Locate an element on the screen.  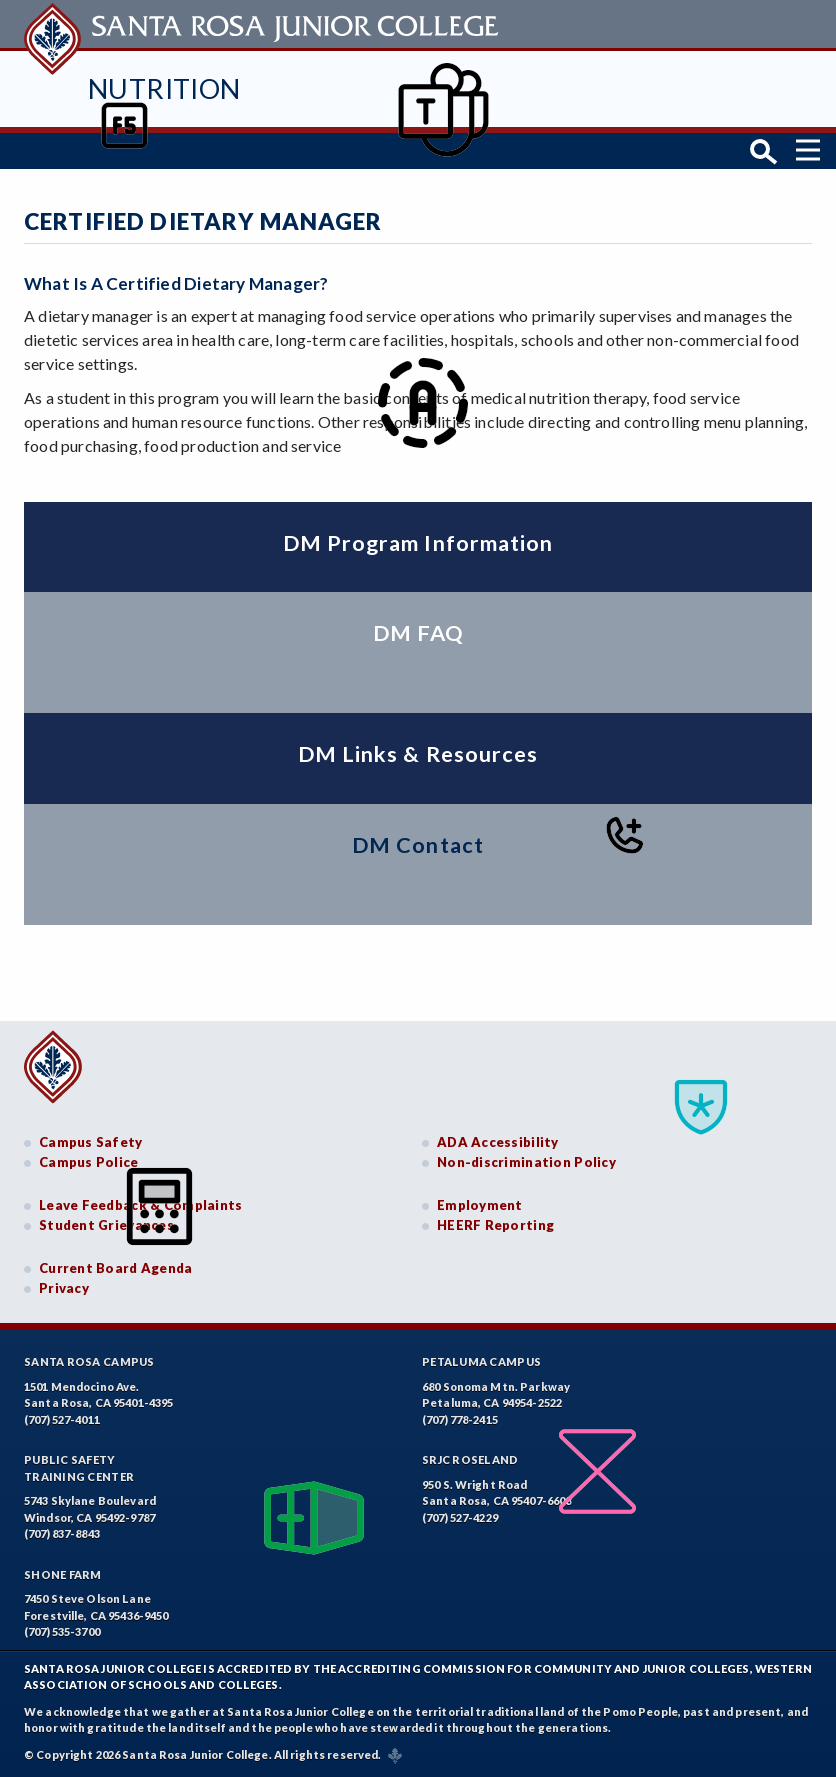
open microsoft teams is located at coordinates (443, 111).